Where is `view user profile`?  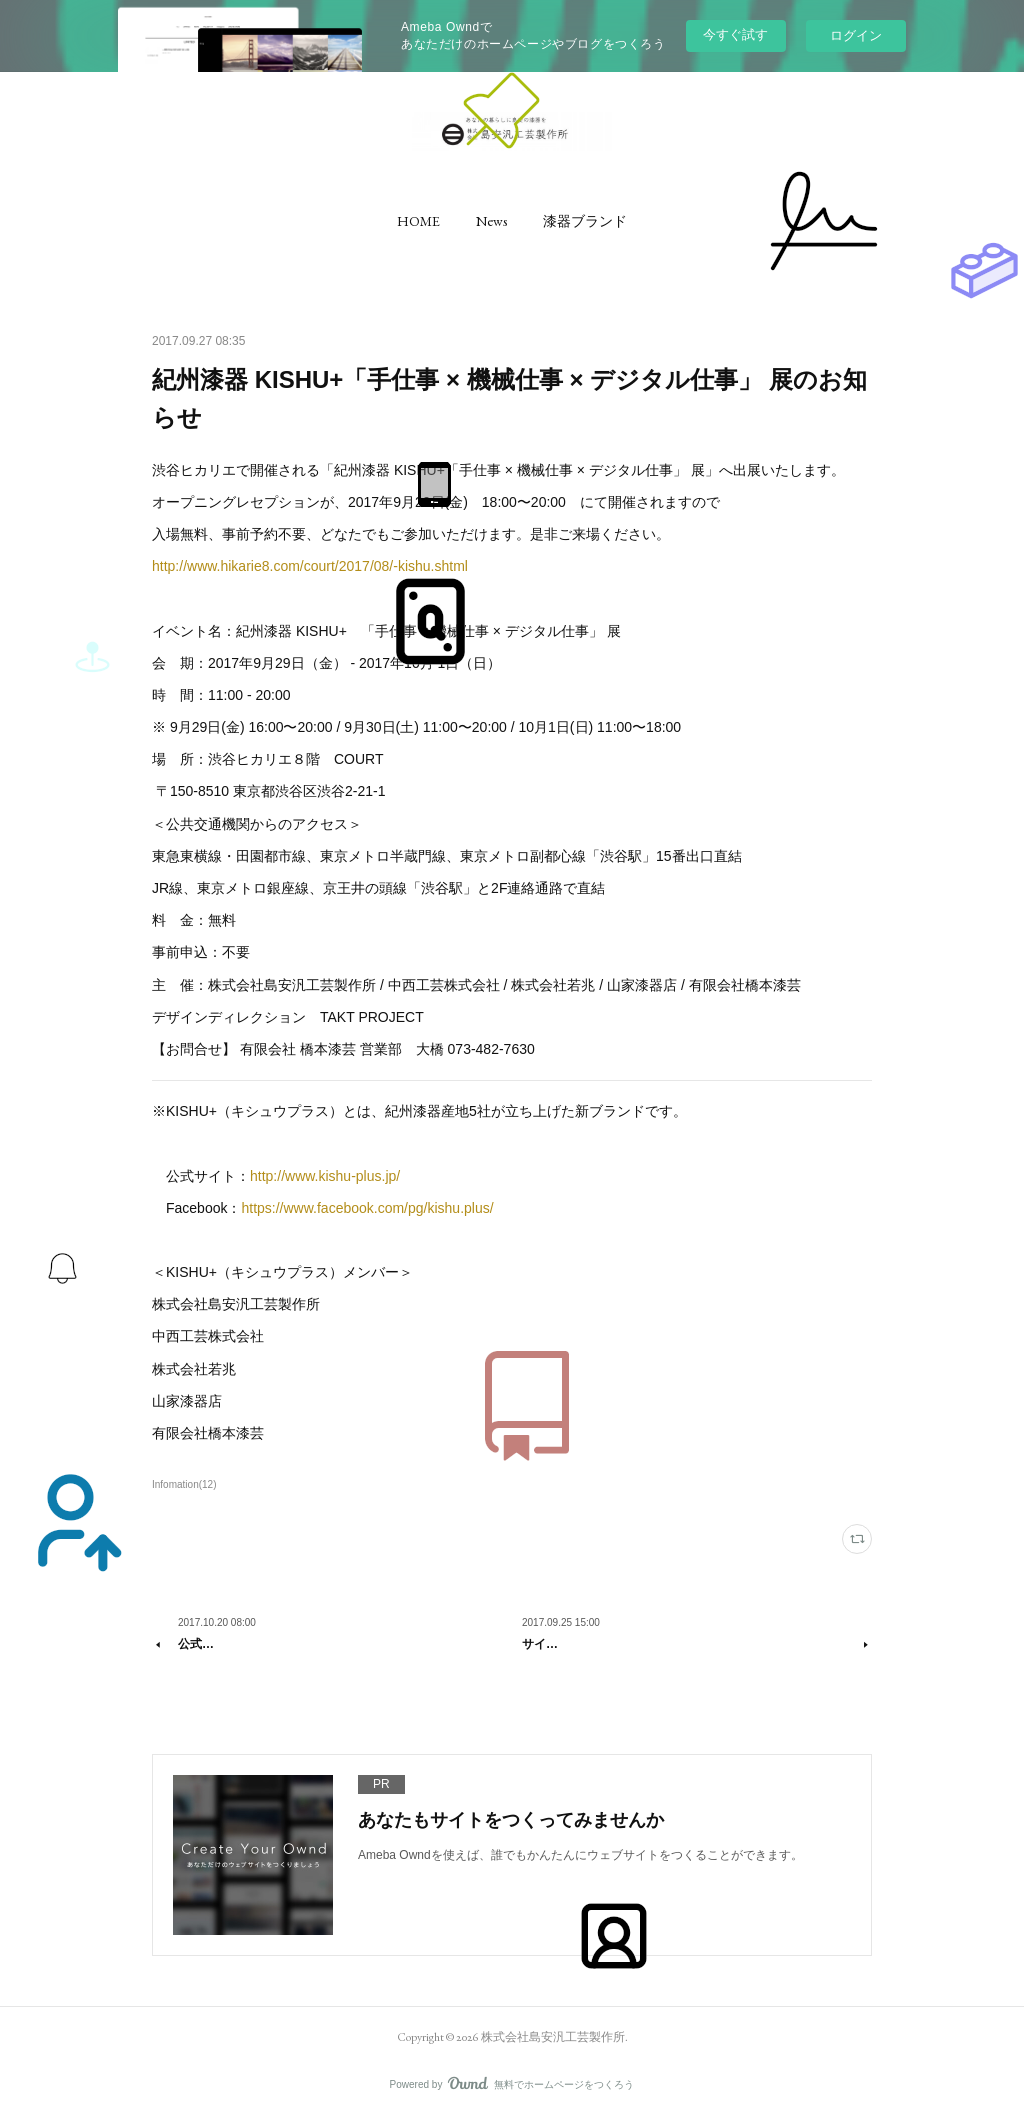
view user profile is located at coordinates (614, 1936).